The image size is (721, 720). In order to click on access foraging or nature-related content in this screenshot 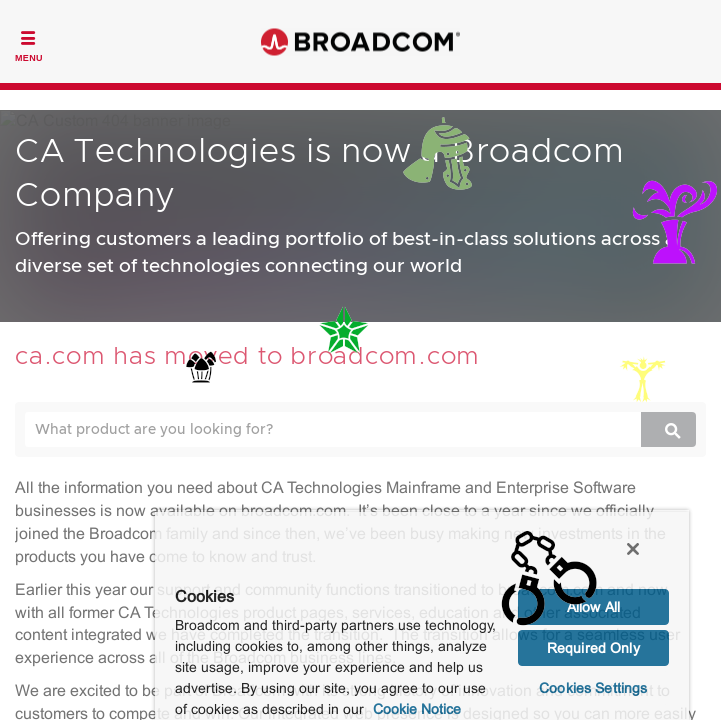, I will do `click(201, 367)`.